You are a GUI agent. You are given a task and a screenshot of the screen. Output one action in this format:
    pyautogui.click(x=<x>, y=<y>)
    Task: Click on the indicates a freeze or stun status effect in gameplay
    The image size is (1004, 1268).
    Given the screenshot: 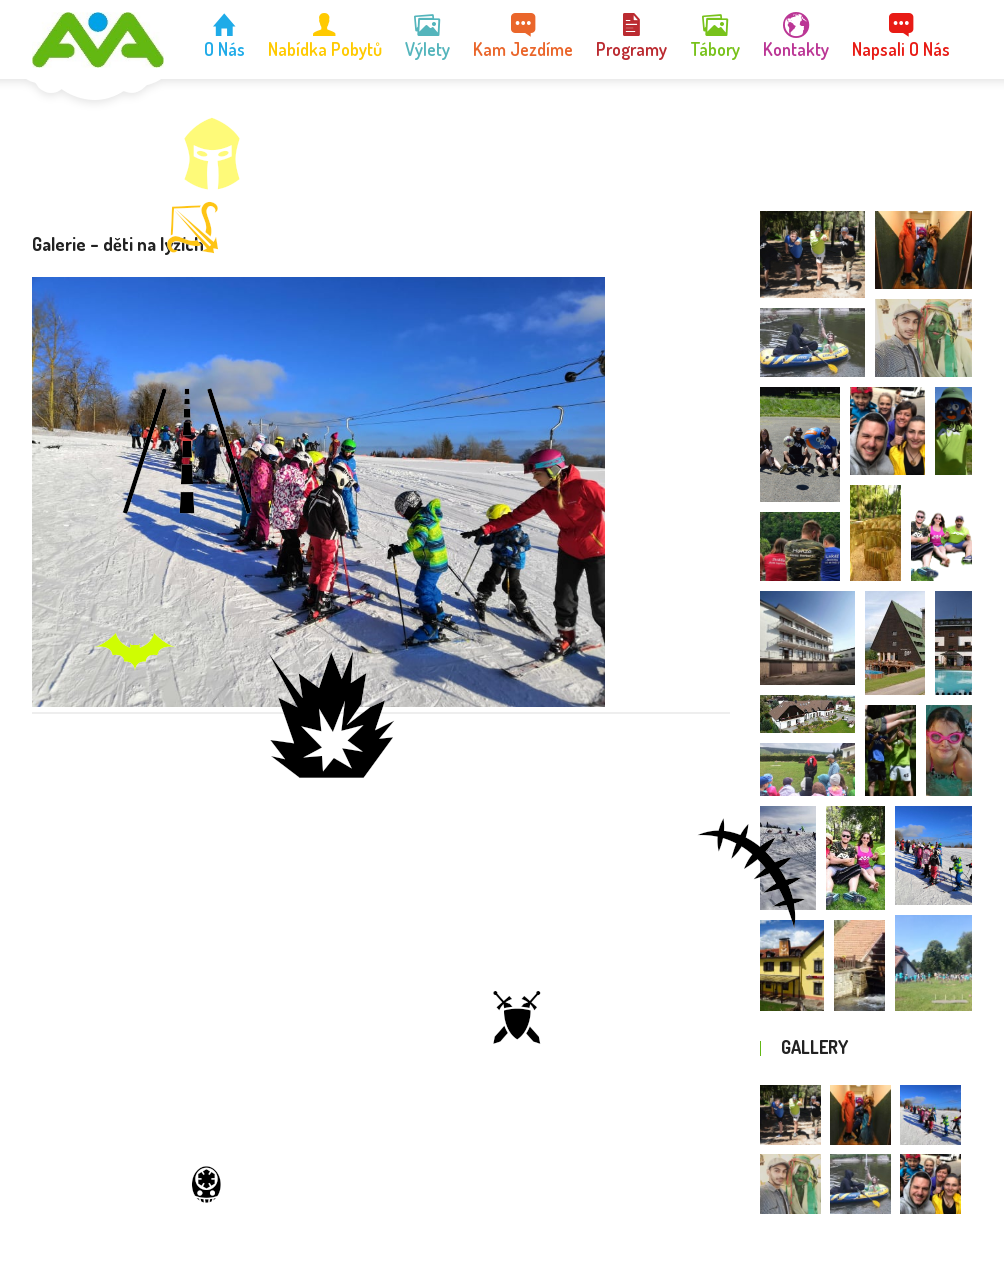 What is the action you would take?
    pyautogui.click(x=206, y=1184)
    